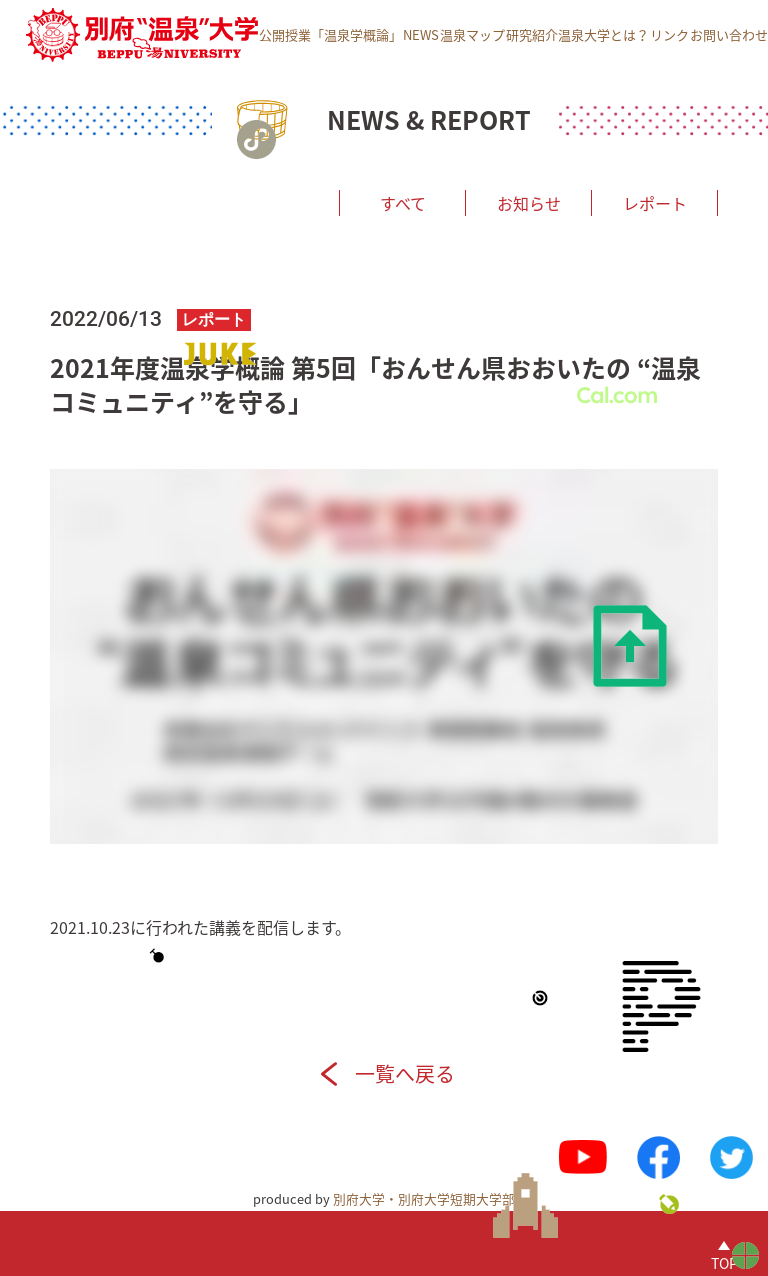 This screenshot has width=768, height=1276. Describe the element at coordinates (745, 1255) in the screenshot. I see `quarto publishing system logo` at that location.